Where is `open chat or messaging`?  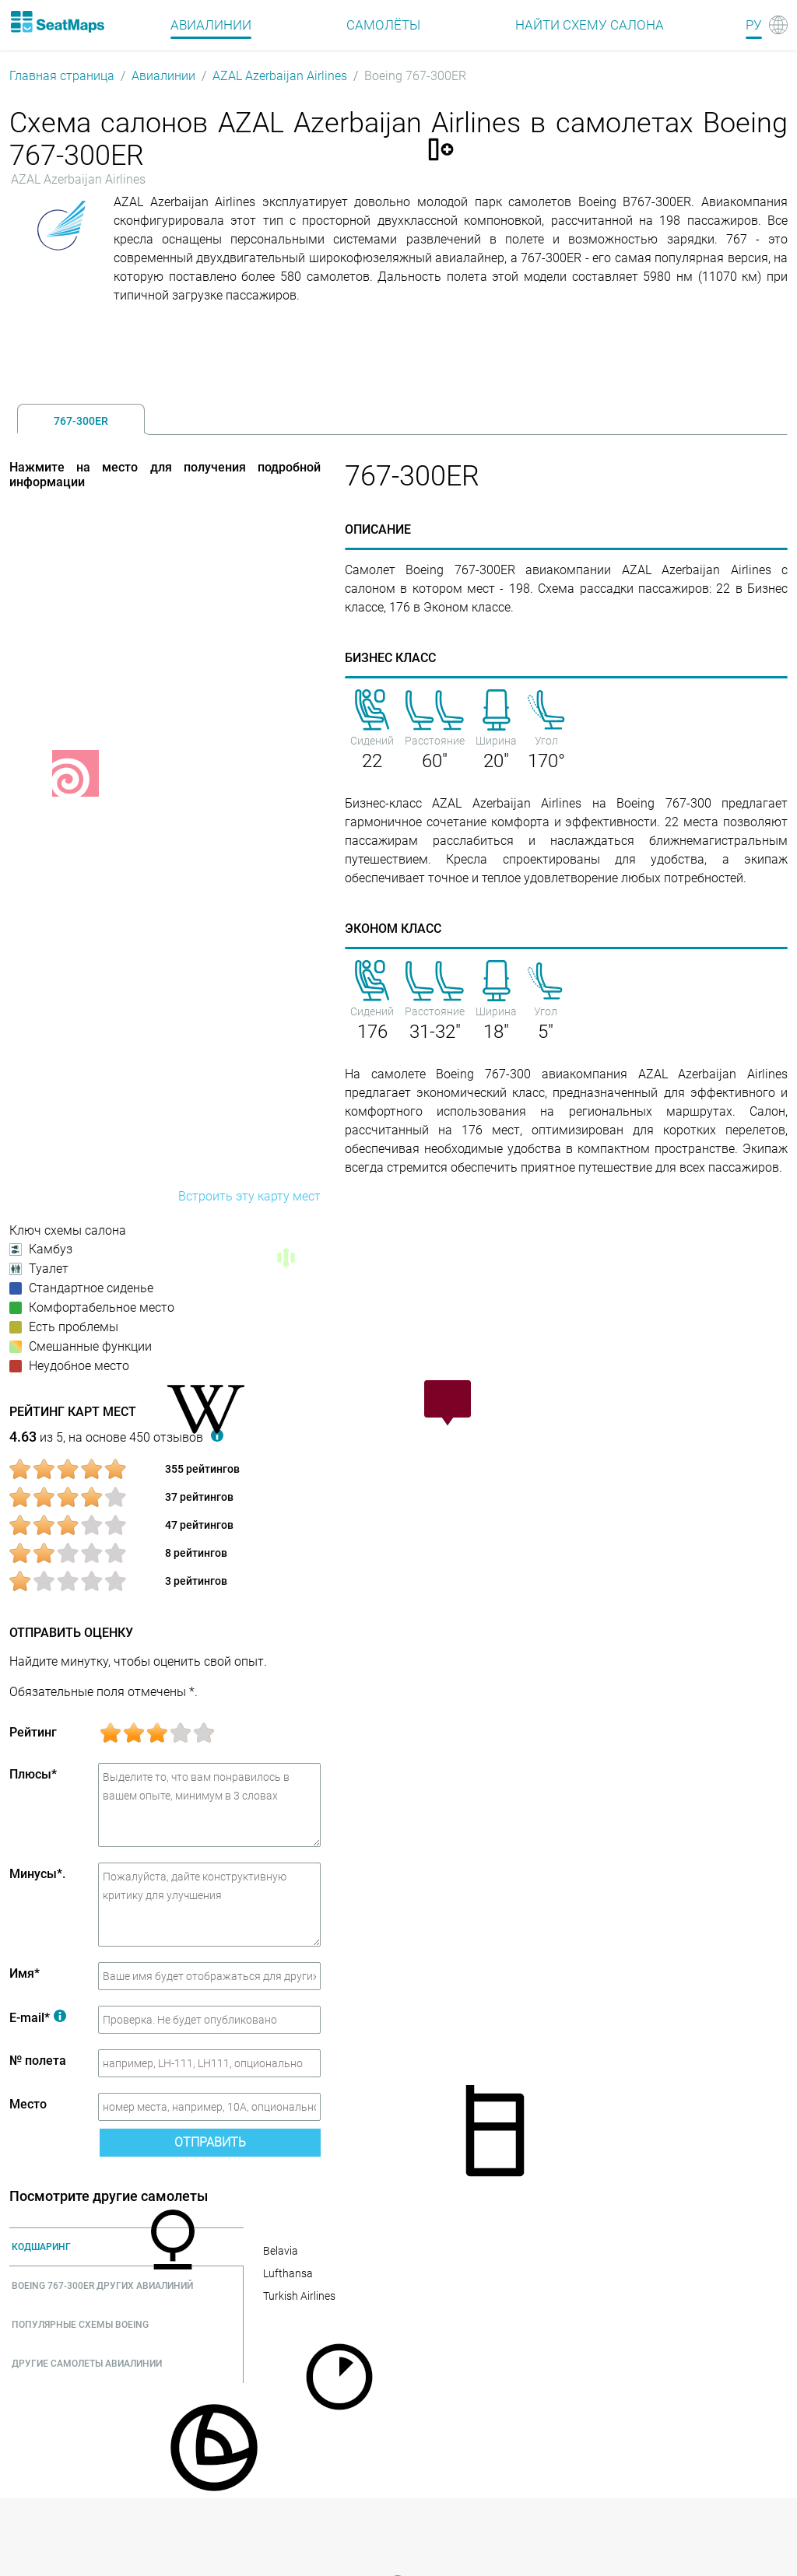
open chat or messaging is located at coordinates (448, 1401).